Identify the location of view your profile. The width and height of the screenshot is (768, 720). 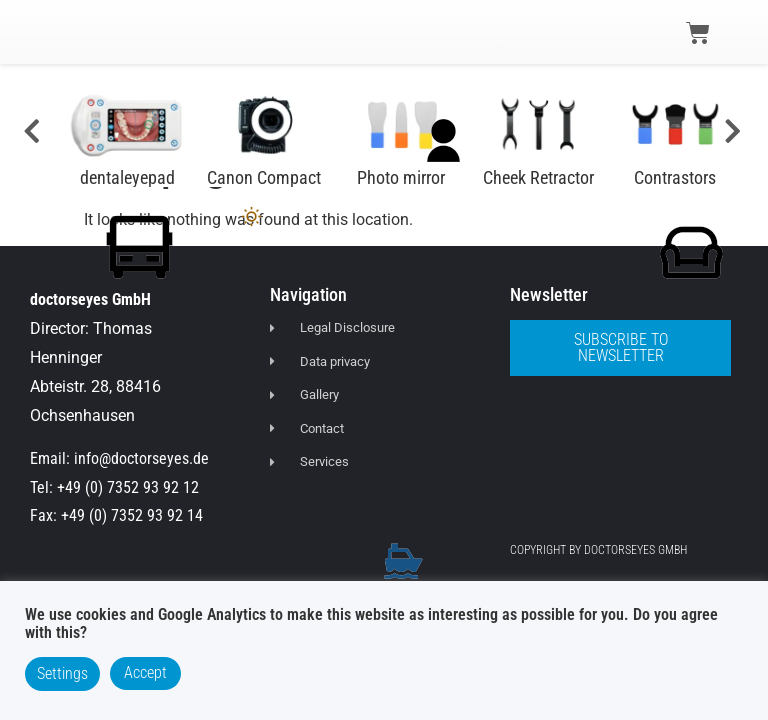
(443, 141).